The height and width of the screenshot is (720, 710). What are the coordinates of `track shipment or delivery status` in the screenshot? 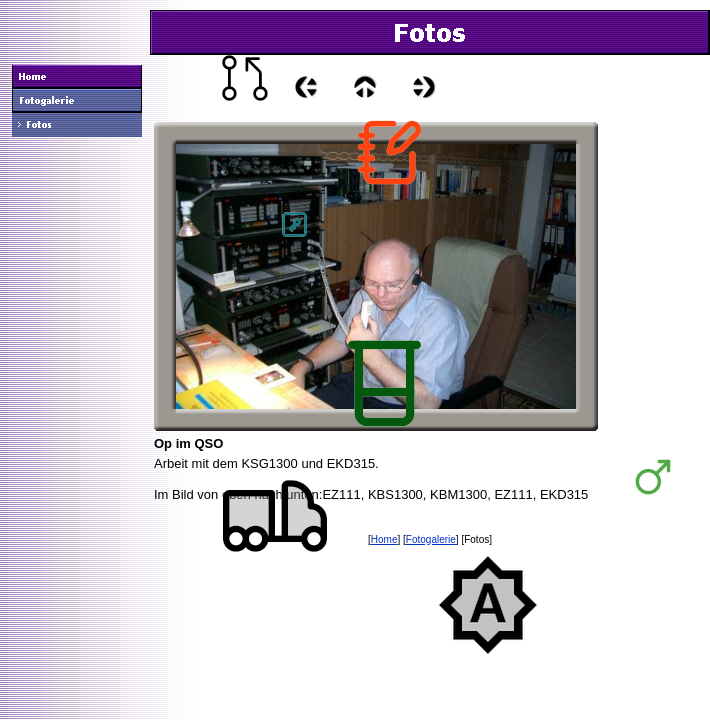 It's located at (275, 516).